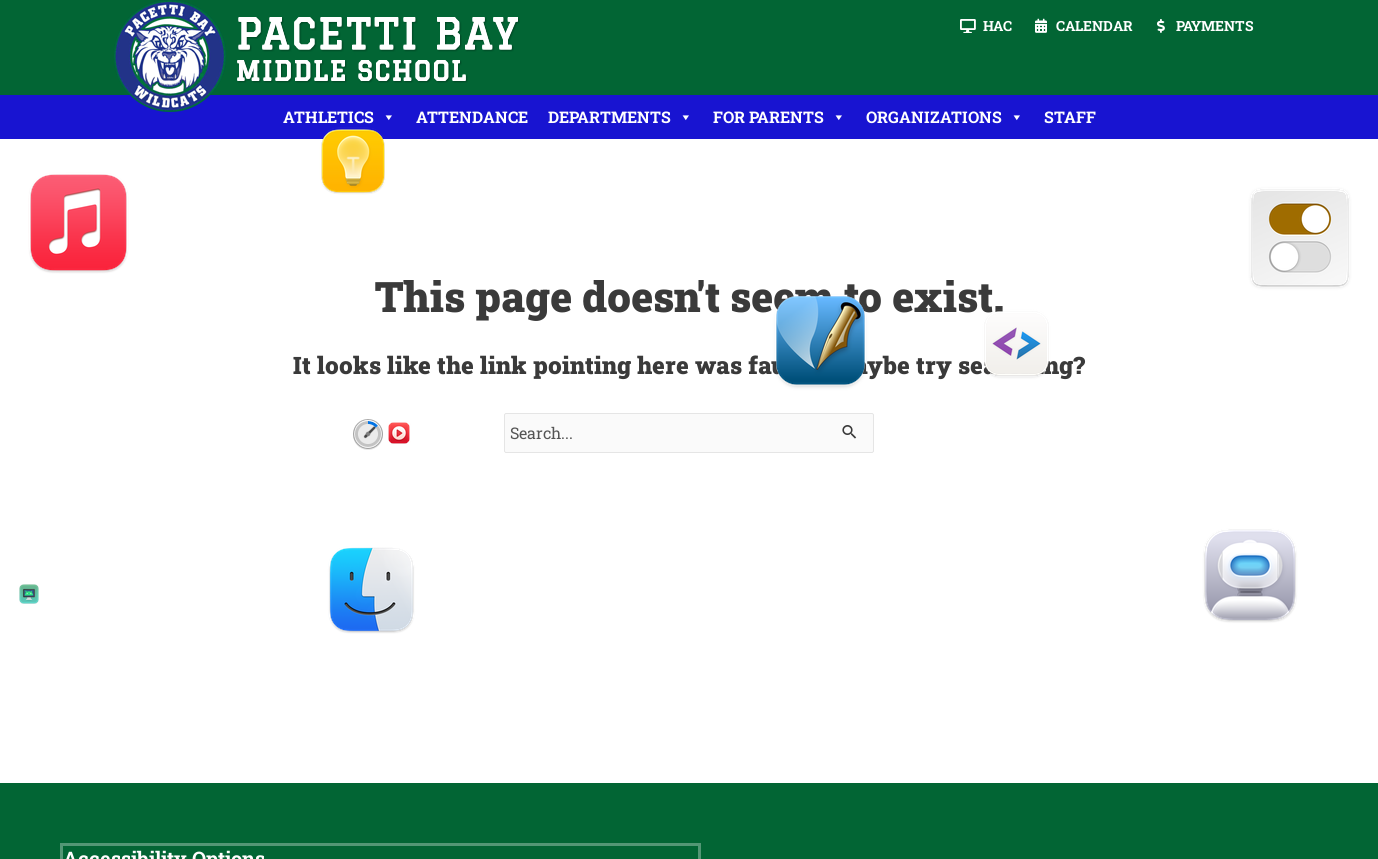  What do you see at coordinates (1300, 238) in the screenshot?
I see `open desktop preferences or settings` at bounding box center [1300, 238].